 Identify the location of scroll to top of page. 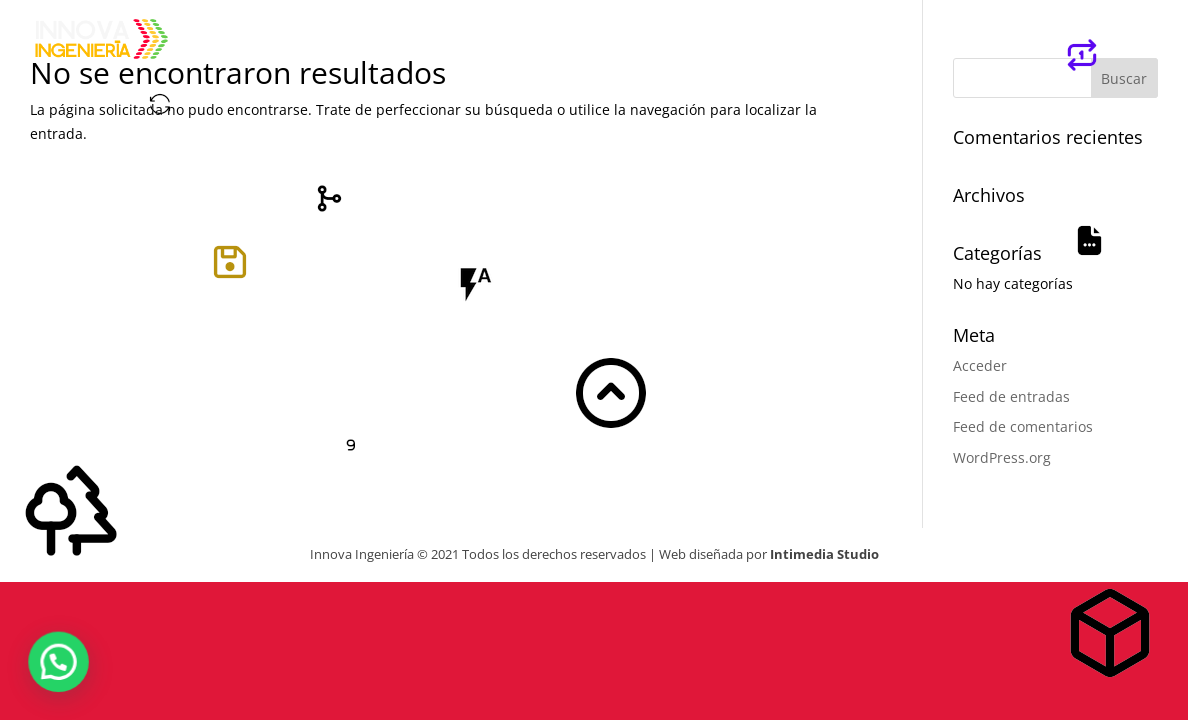
(611, 393).